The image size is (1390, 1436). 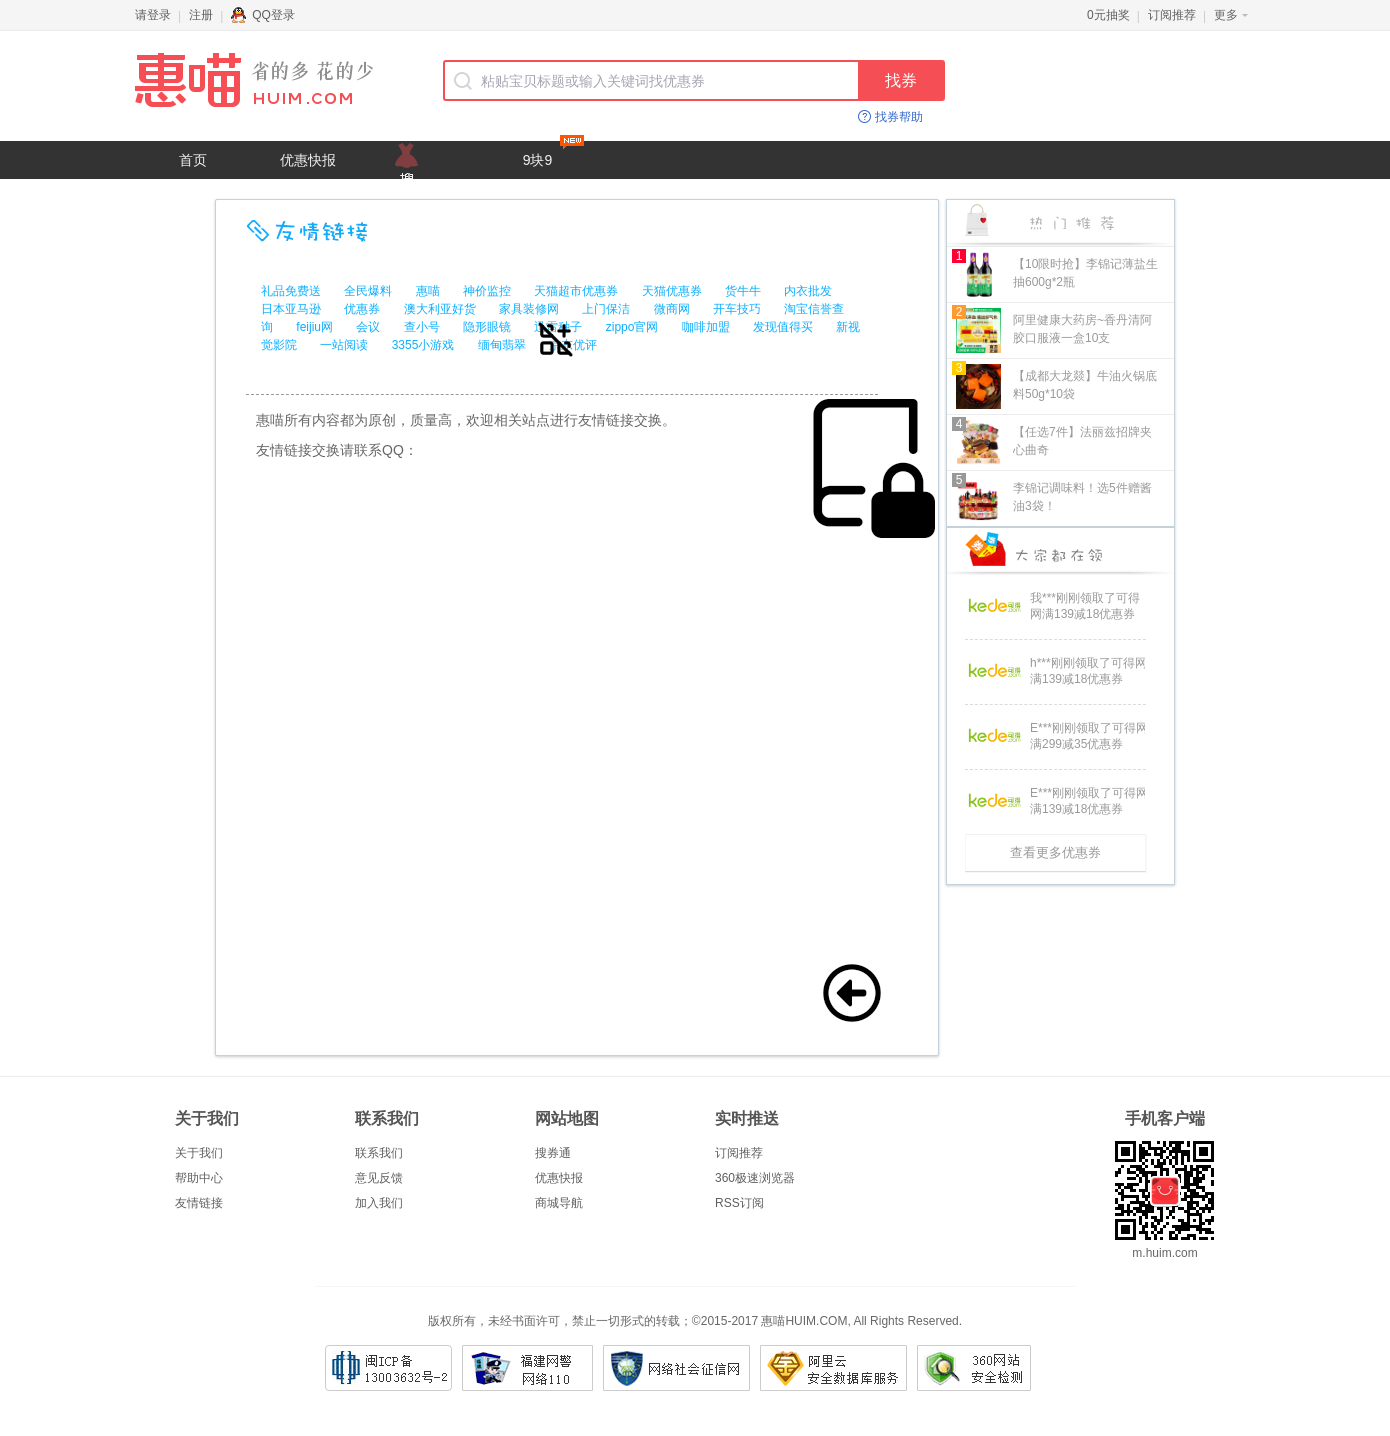 I want to click on go back to the previous screen, so click(x=852, y=993).